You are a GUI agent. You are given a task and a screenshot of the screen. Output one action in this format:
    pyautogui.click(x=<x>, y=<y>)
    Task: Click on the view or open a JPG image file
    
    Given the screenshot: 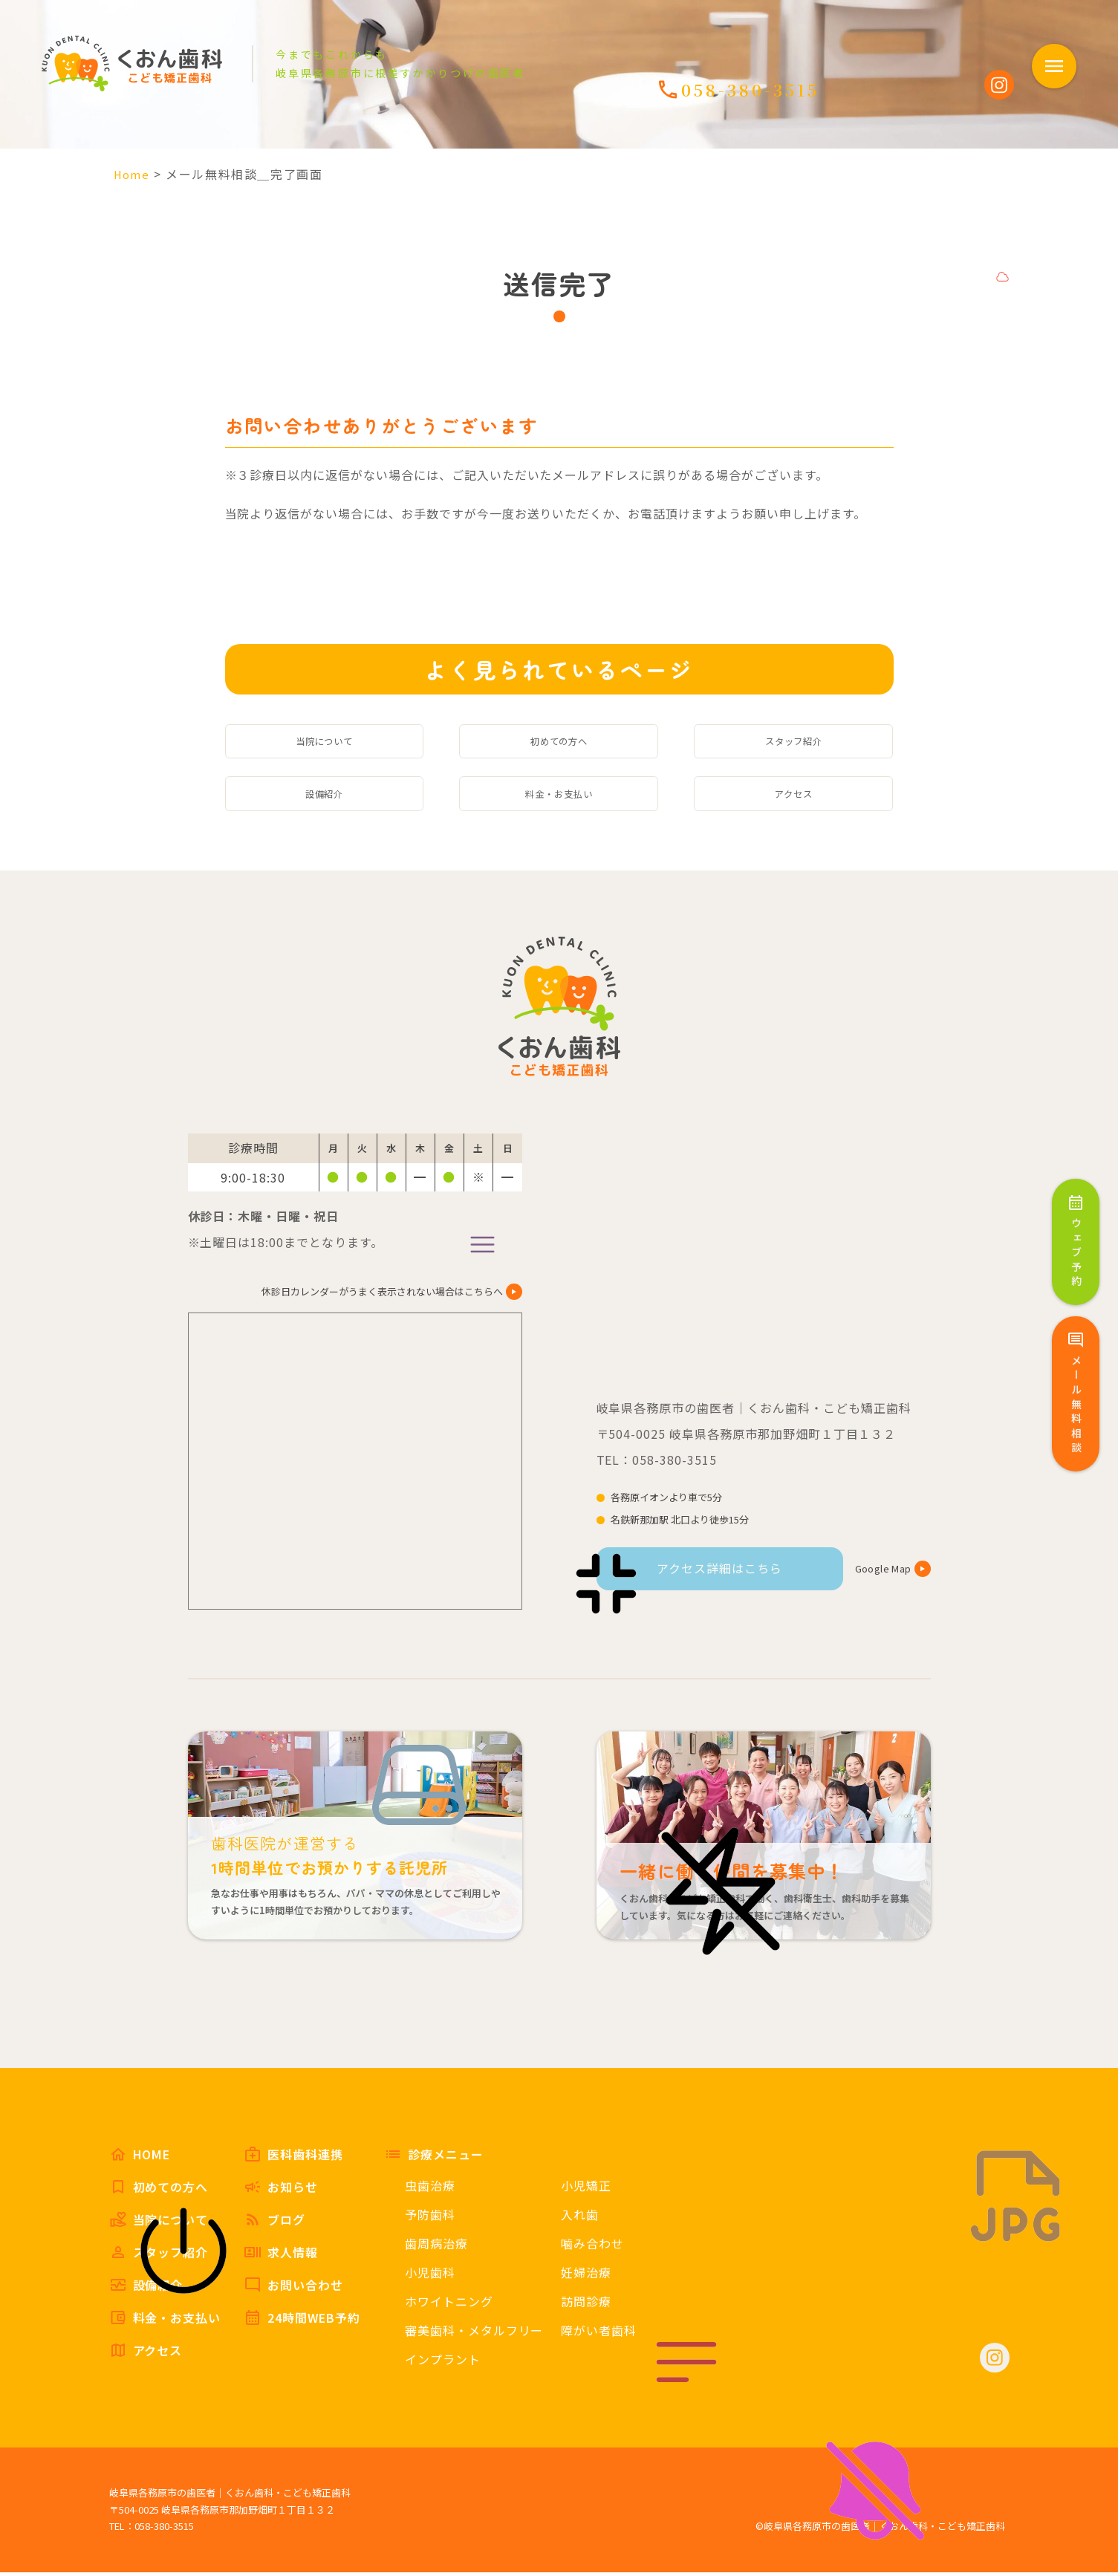 What is the action you would take?
    pyautogui.click(x=1018, y=2199)
    